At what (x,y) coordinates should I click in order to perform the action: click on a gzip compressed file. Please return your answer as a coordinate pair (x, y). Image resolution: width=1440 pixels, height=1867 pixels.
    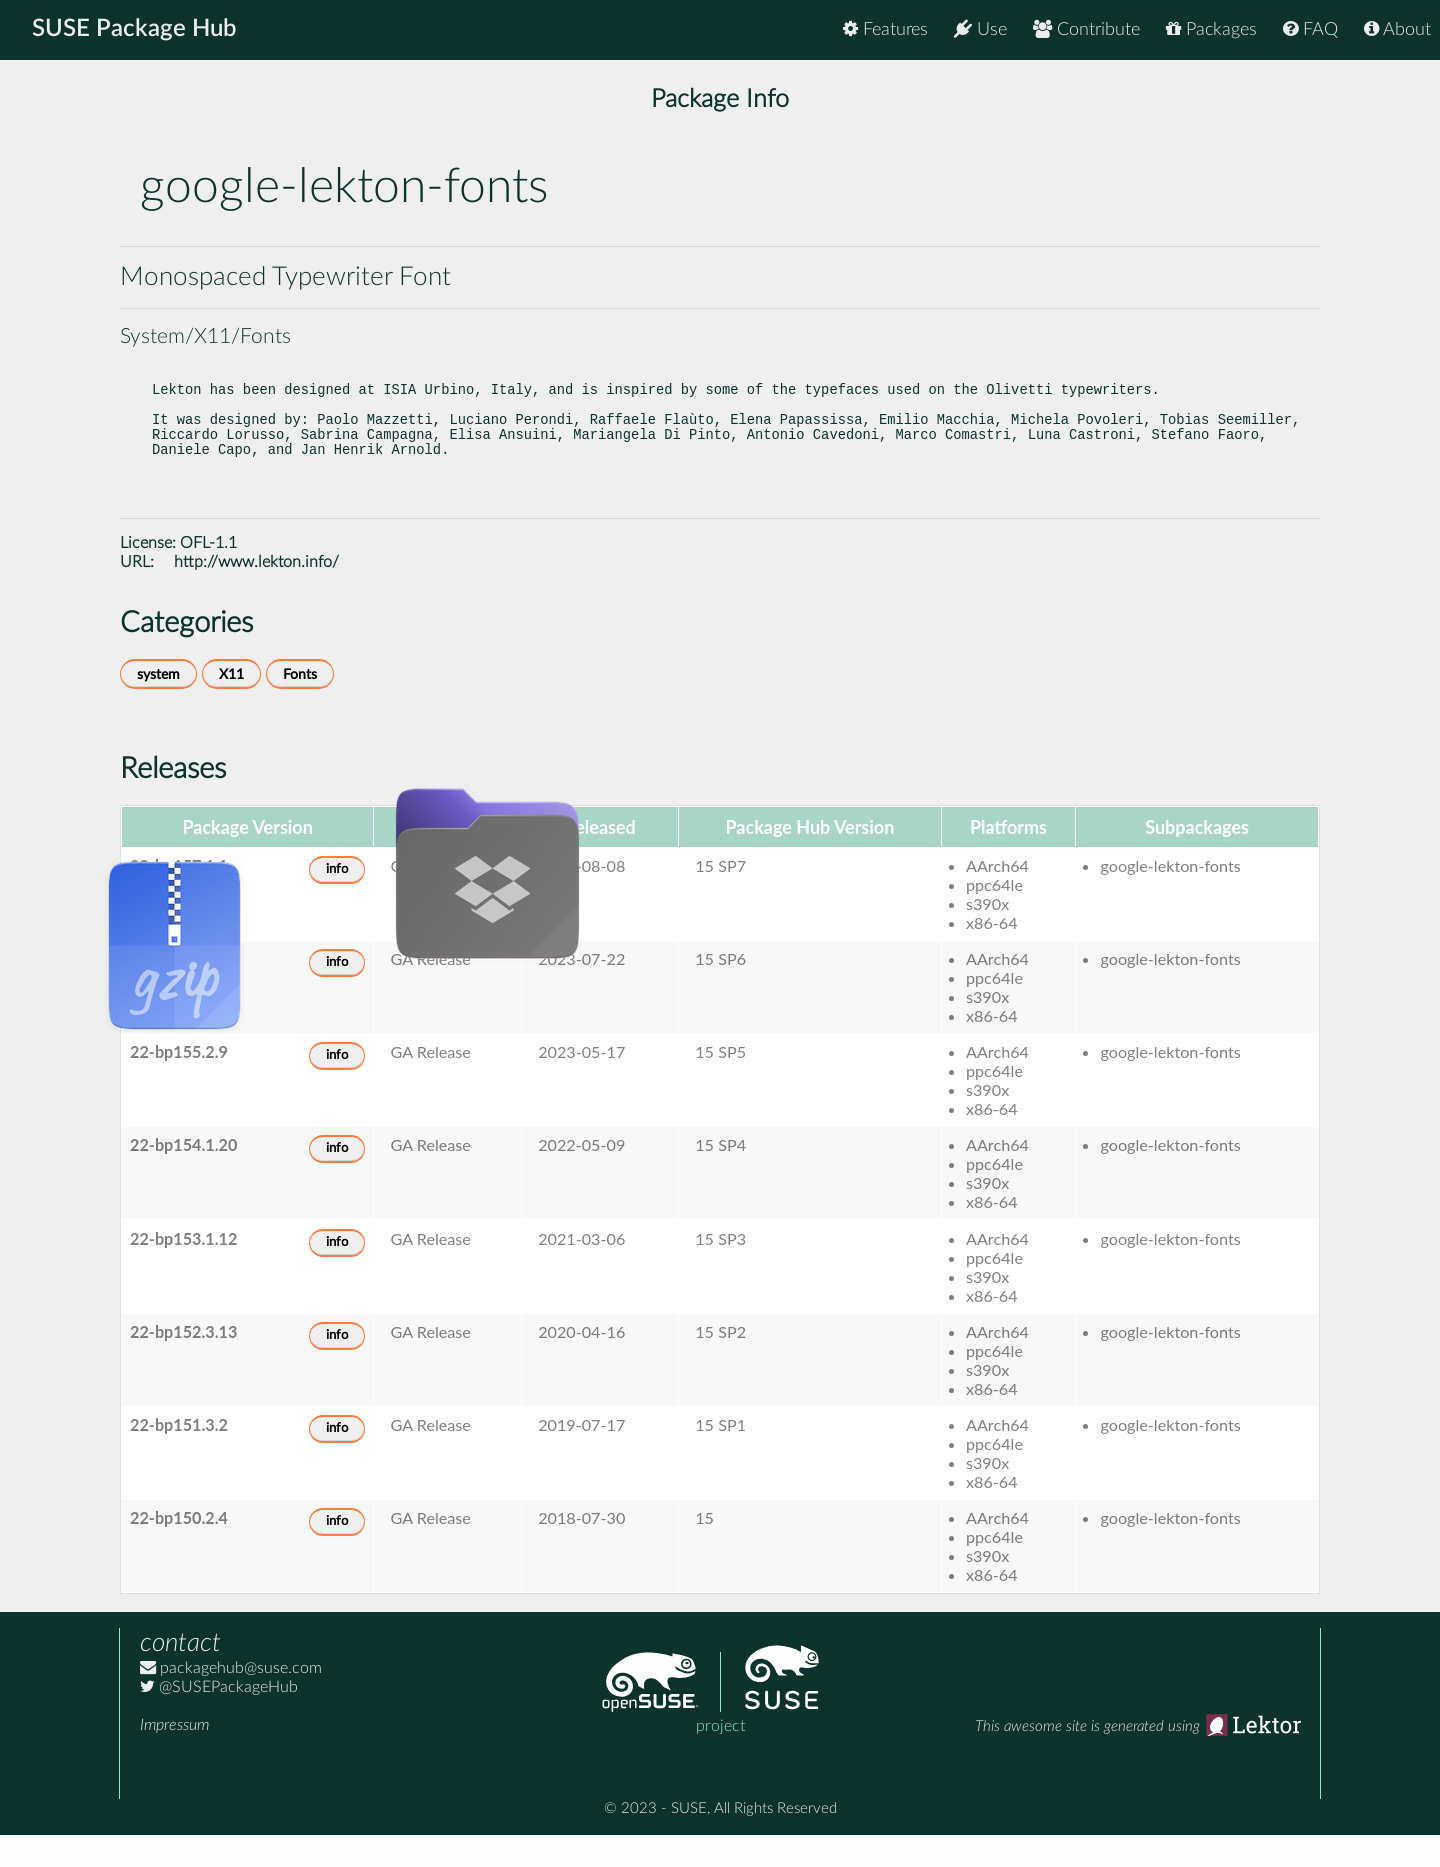
    Looking at the image, I should click on (174, 945).